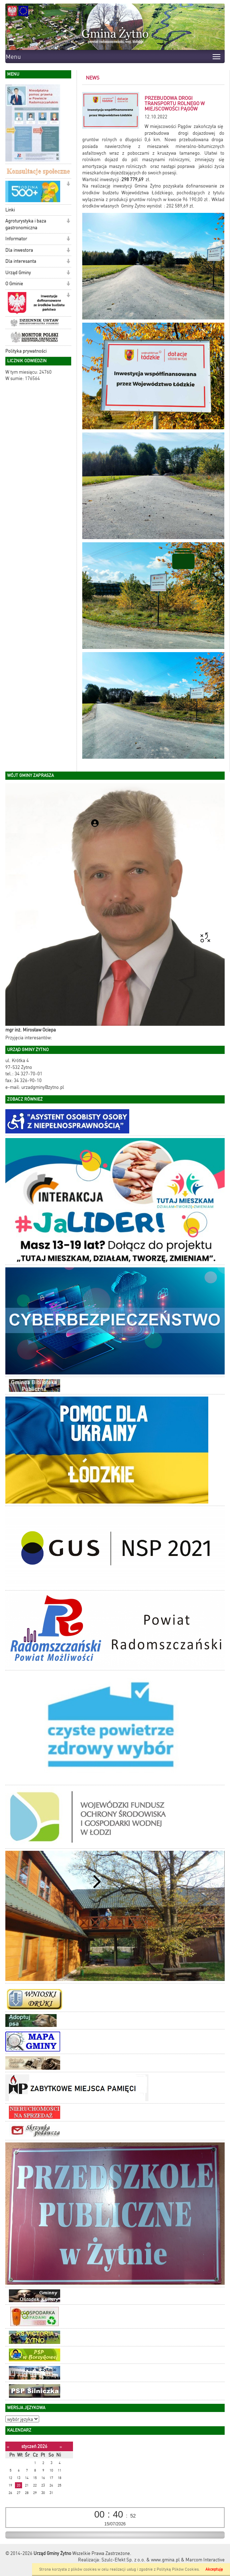 The height and width of the screenshot is (2576, 230). I want to click on view your profile, so click(95, 823).